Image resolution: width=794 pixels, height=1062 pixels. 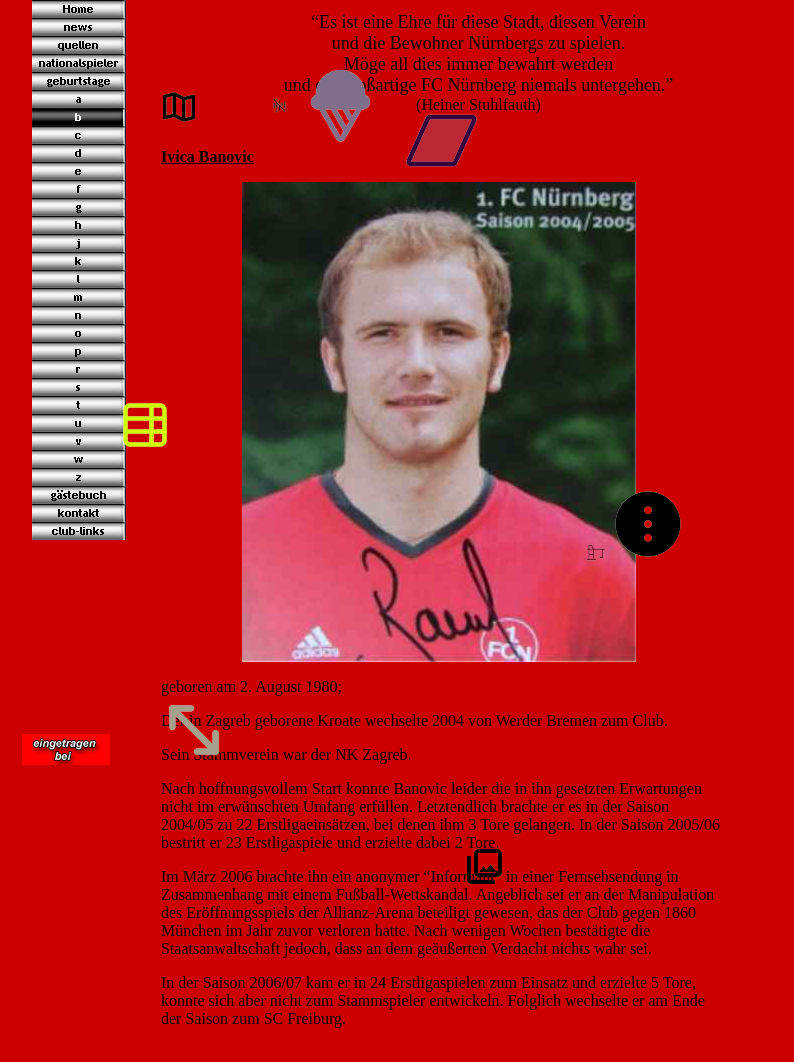 What do you see at coordinates (145, 425) in the screenshot?
I see `access table settings or configuration options` at bounding box center [145, 425].